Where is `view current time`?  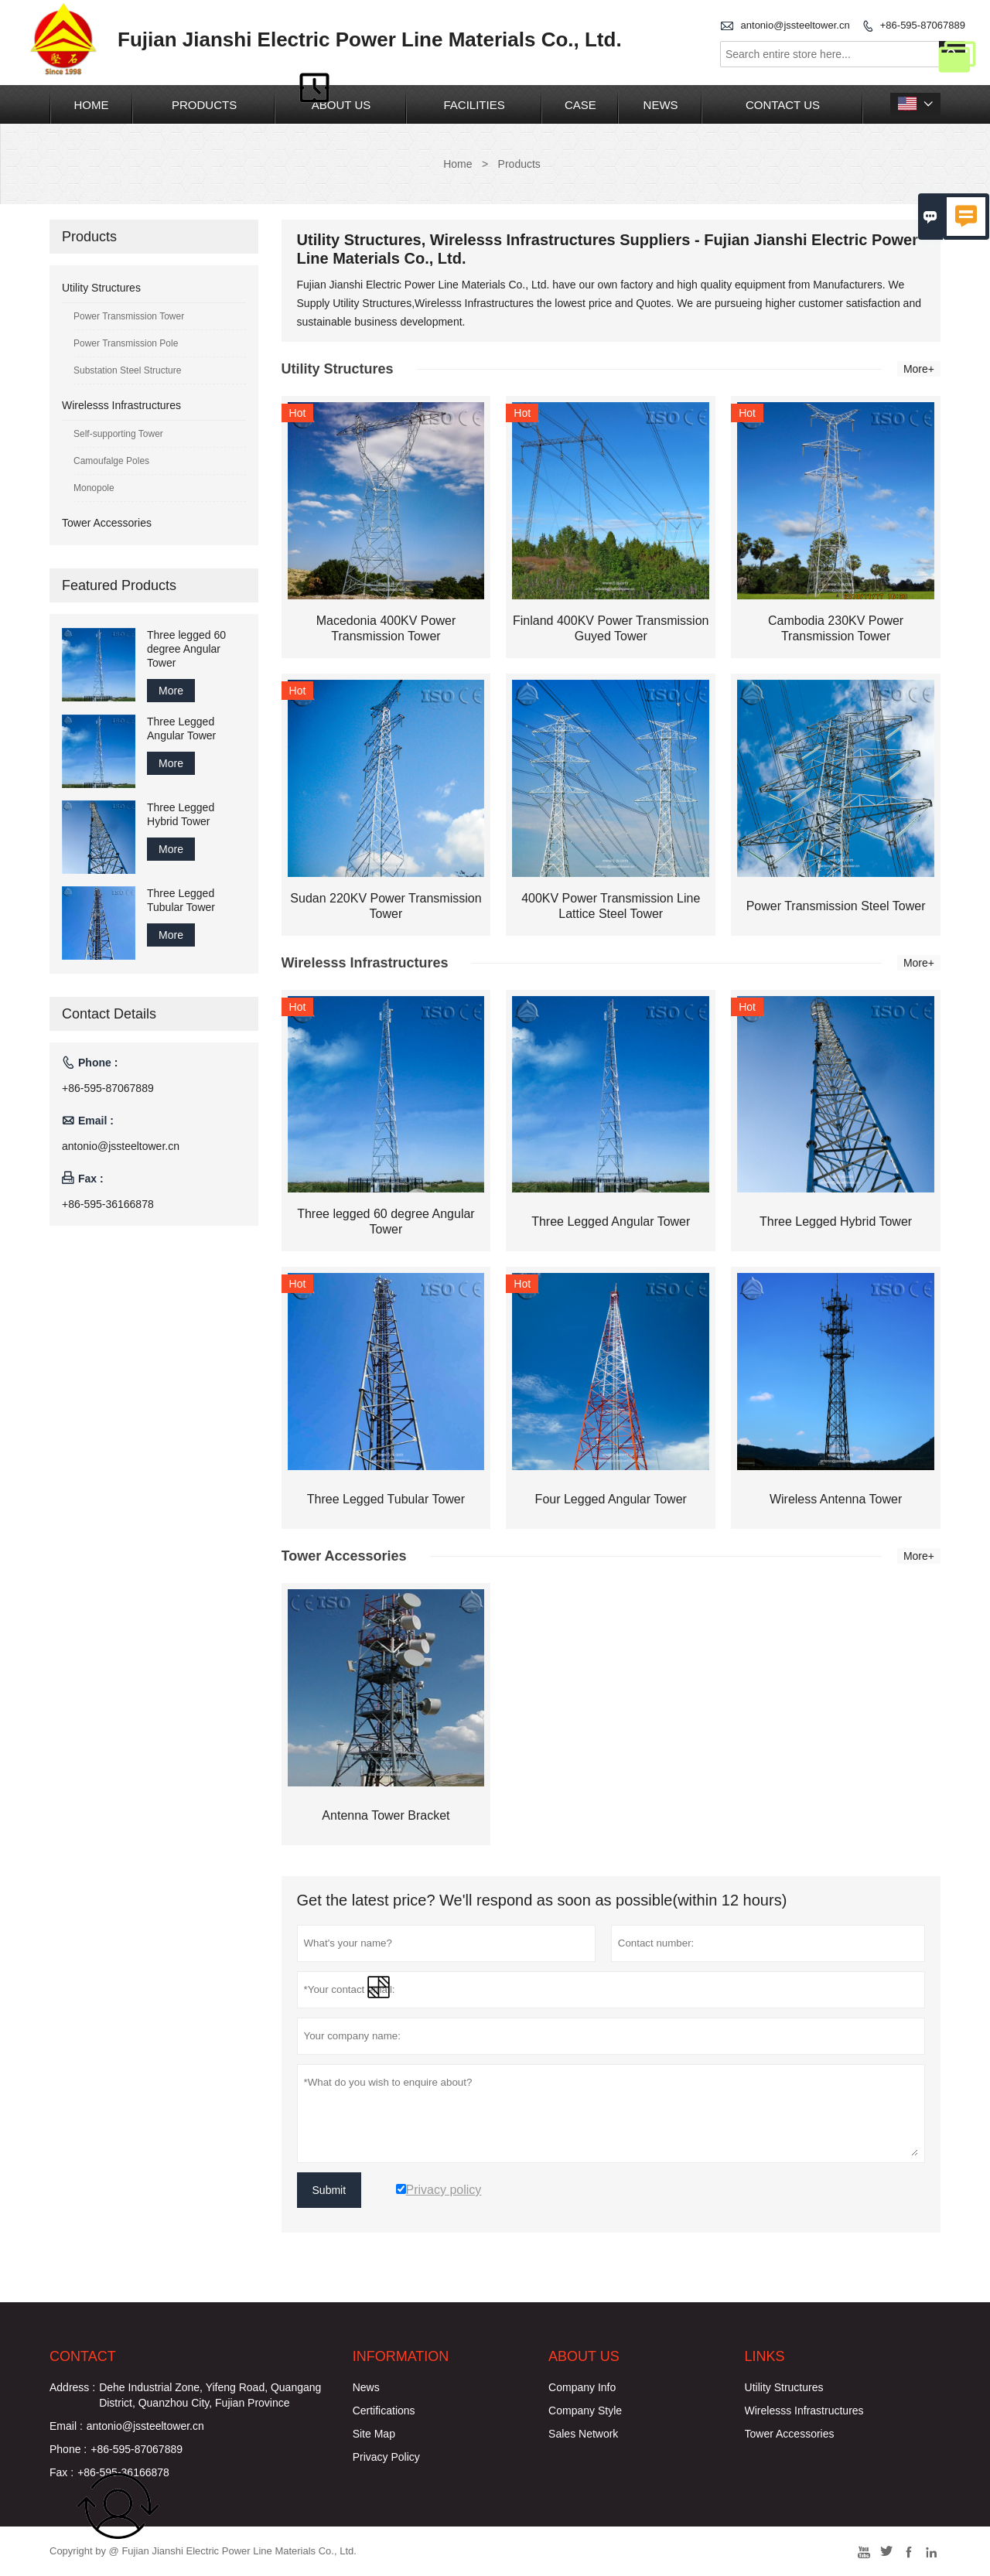 view current time is located at coordinates (314, 87).